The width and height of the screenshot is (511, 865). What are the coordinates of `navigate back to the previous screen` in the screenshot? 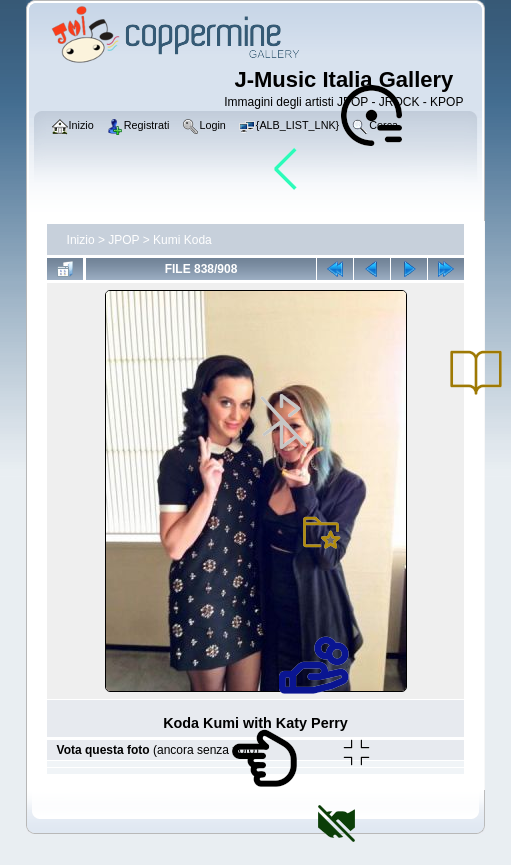 It's located at (287, 169).